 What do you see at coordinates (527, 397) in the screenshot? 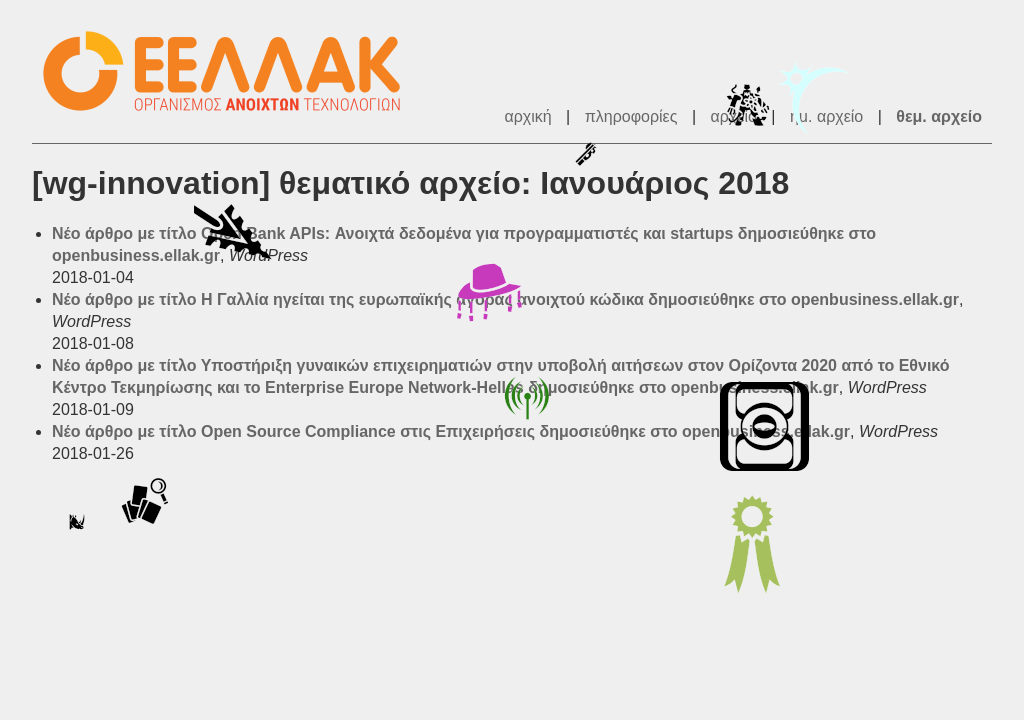
I see `indicates active signal or broadcast status` at bounding box center [527, 397].